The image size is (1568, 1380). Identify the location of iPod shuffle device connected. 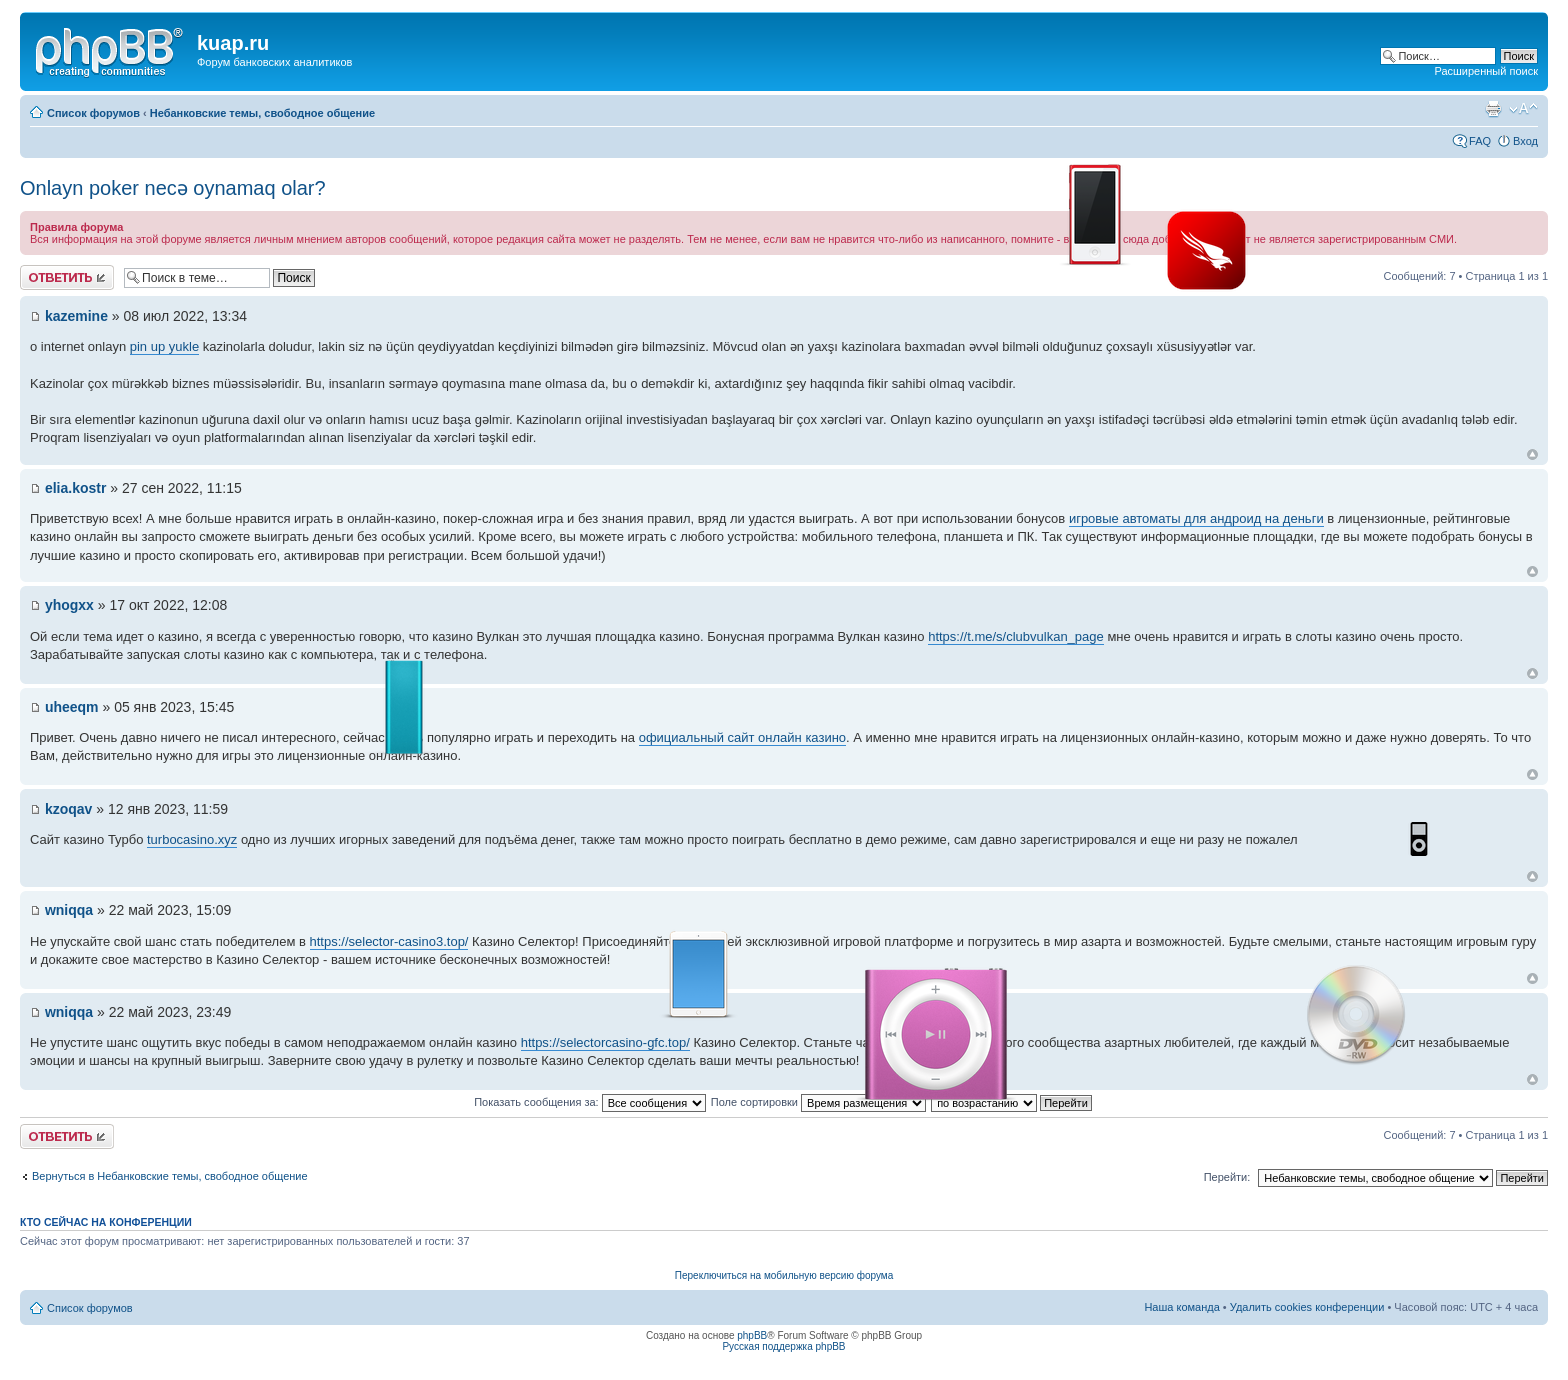
(936, 1034).